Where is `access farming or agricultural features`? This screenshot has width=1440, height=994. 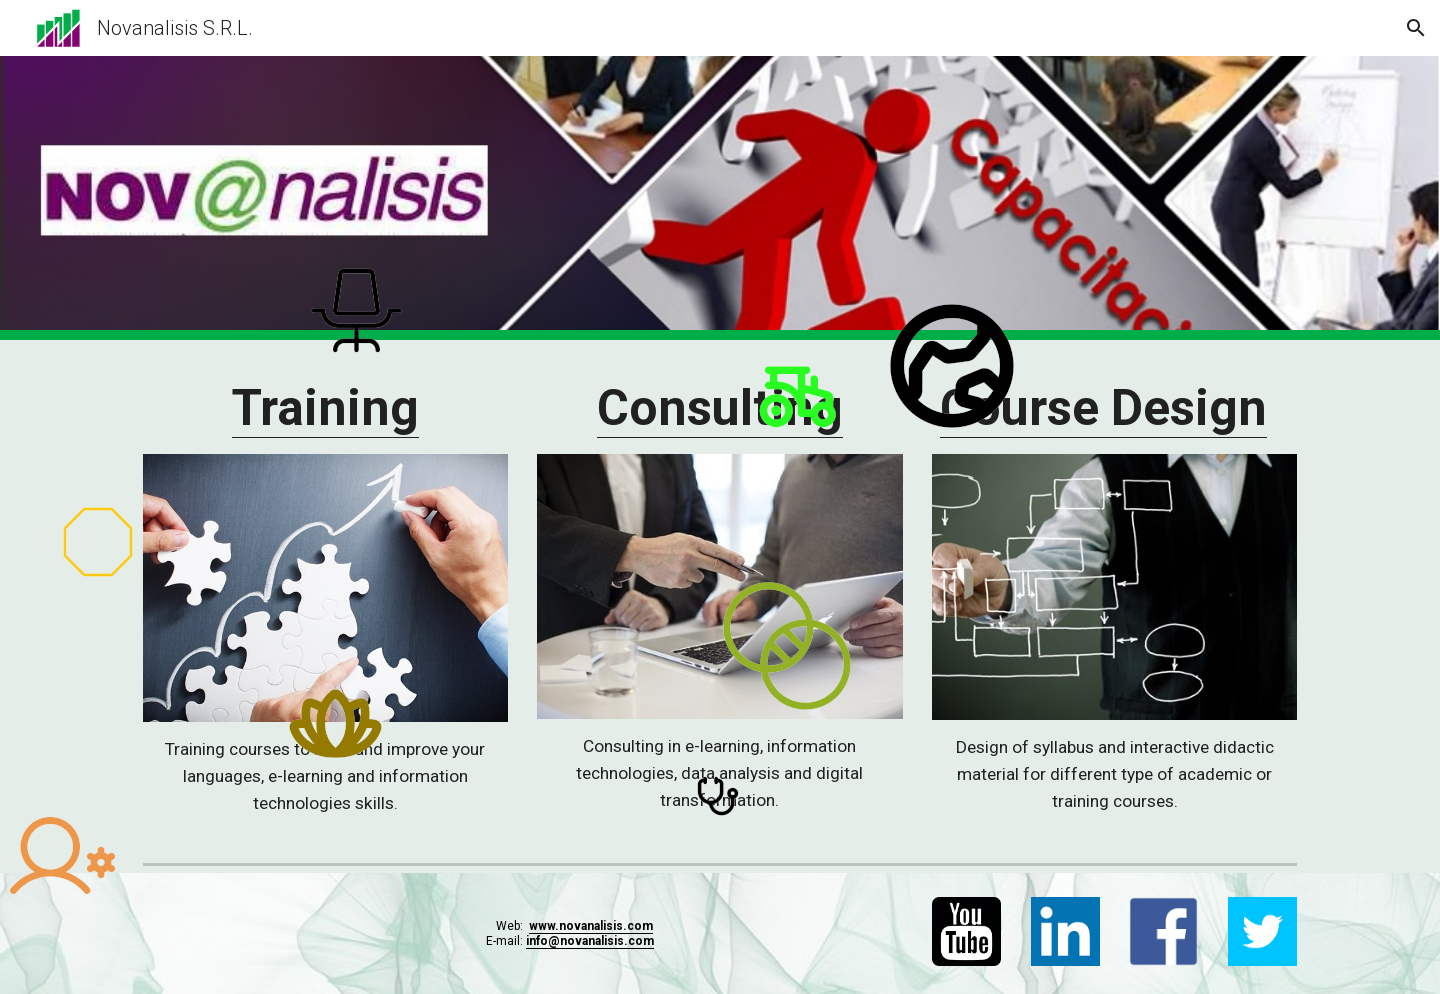
access farming or agricultural features is located at coordinates (796, 395).